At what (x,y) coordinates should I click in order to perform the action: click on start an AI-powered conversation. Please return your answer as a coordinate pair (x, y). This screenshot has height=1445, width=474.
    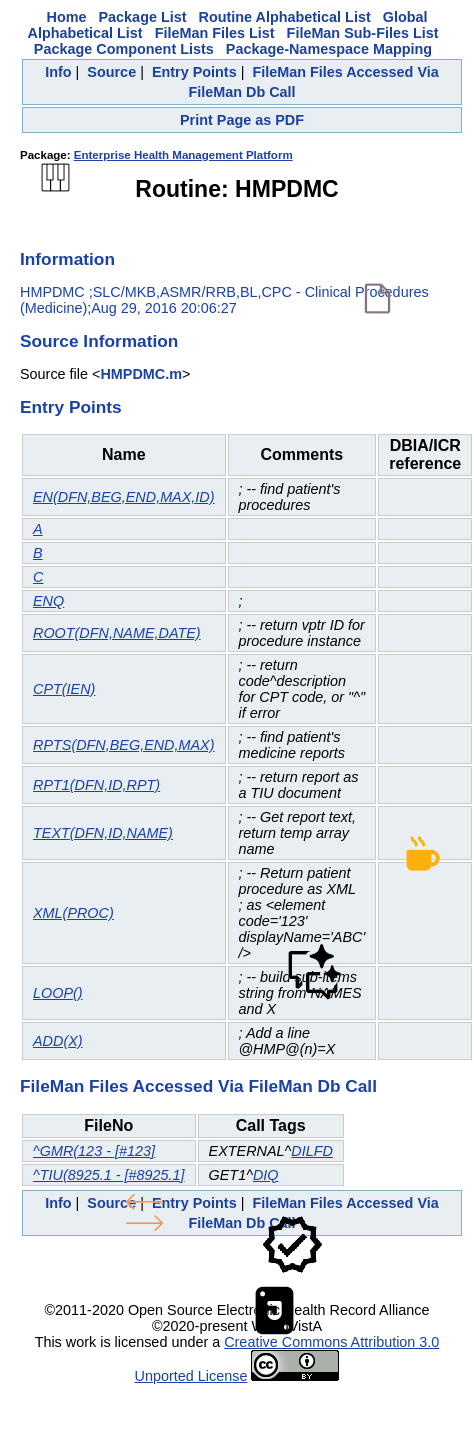
    Looking at the image, I should click on (313, 972).